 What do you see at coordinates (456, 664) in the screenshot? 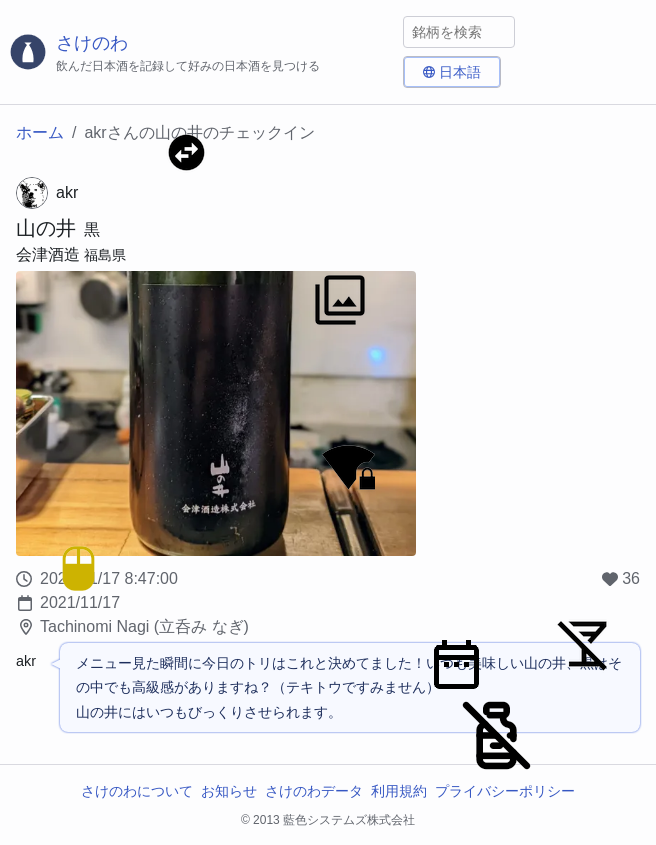
I see `select a date range` at bounding box center [456, 664].